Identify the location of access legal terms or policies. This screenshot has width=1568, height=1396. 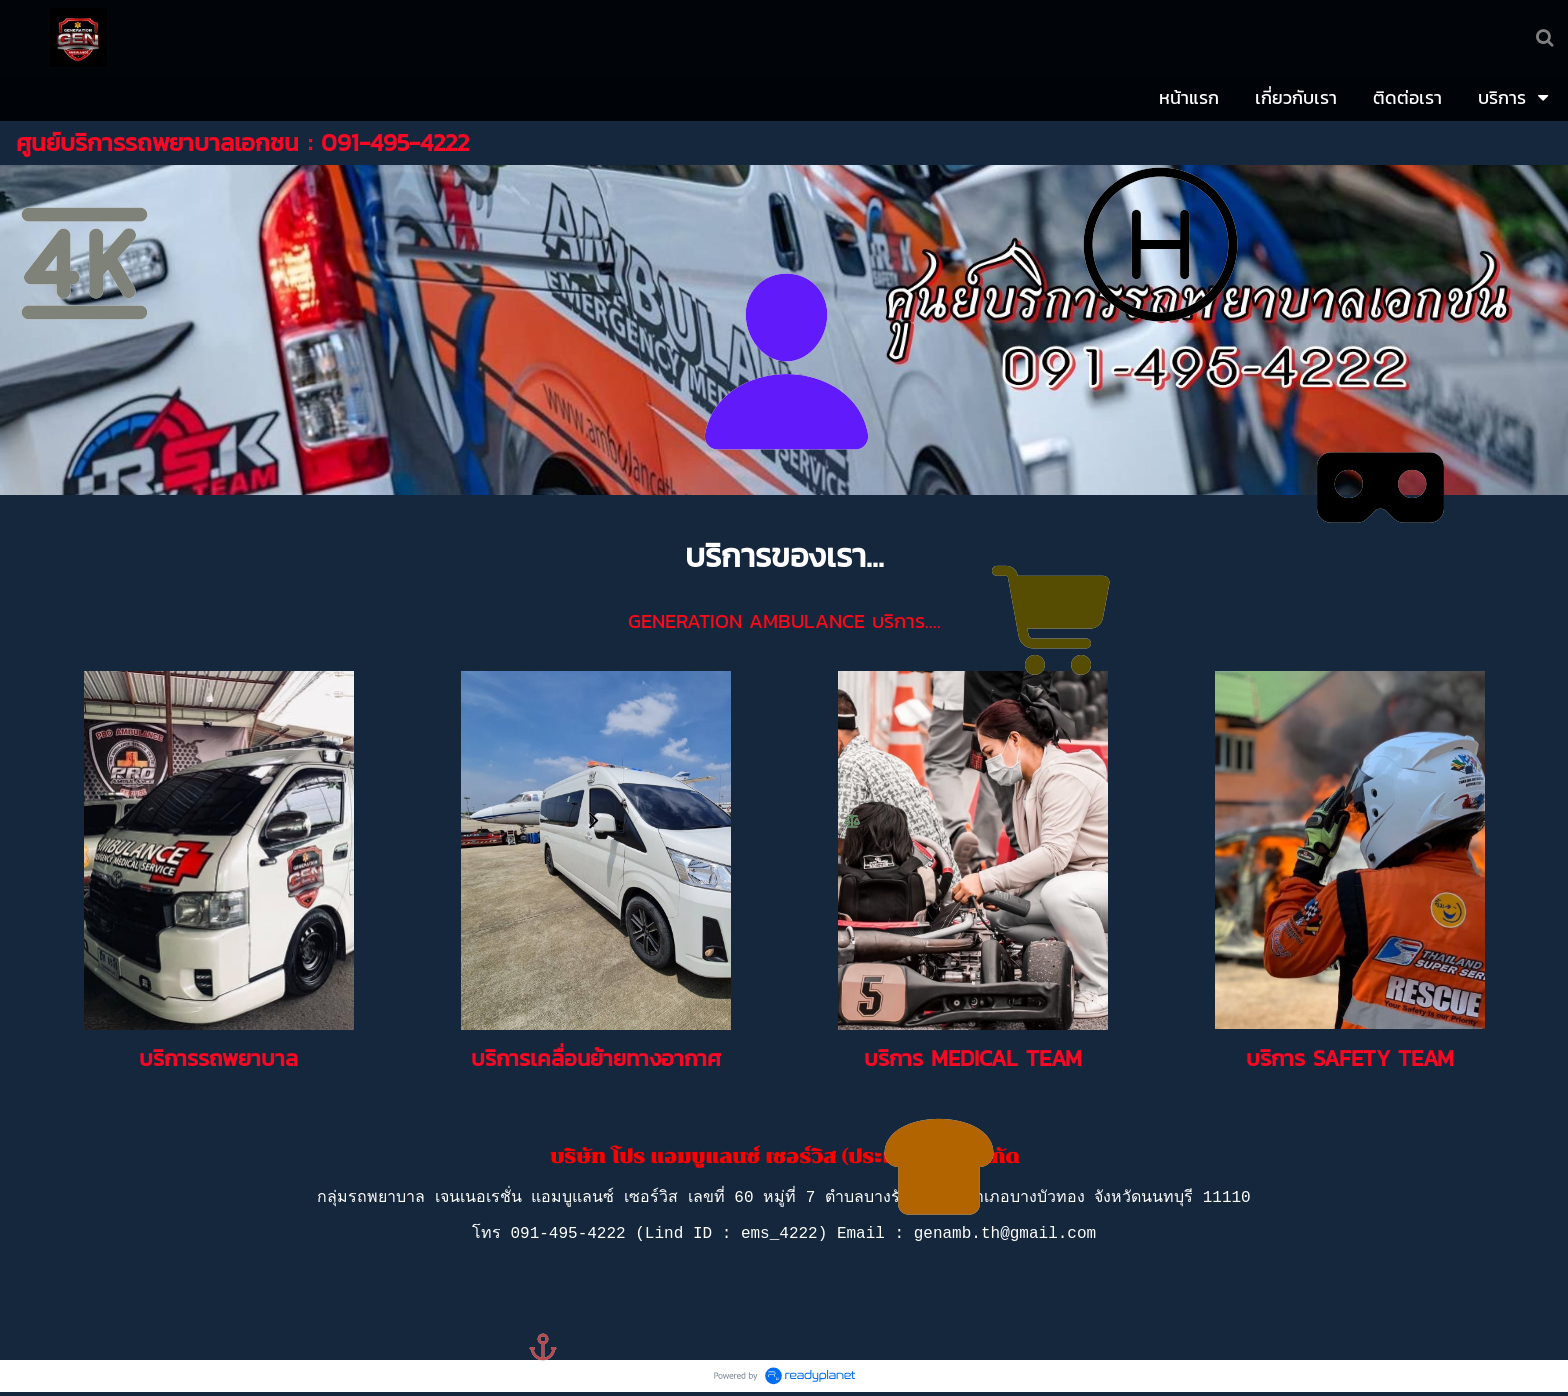
(852, 821).